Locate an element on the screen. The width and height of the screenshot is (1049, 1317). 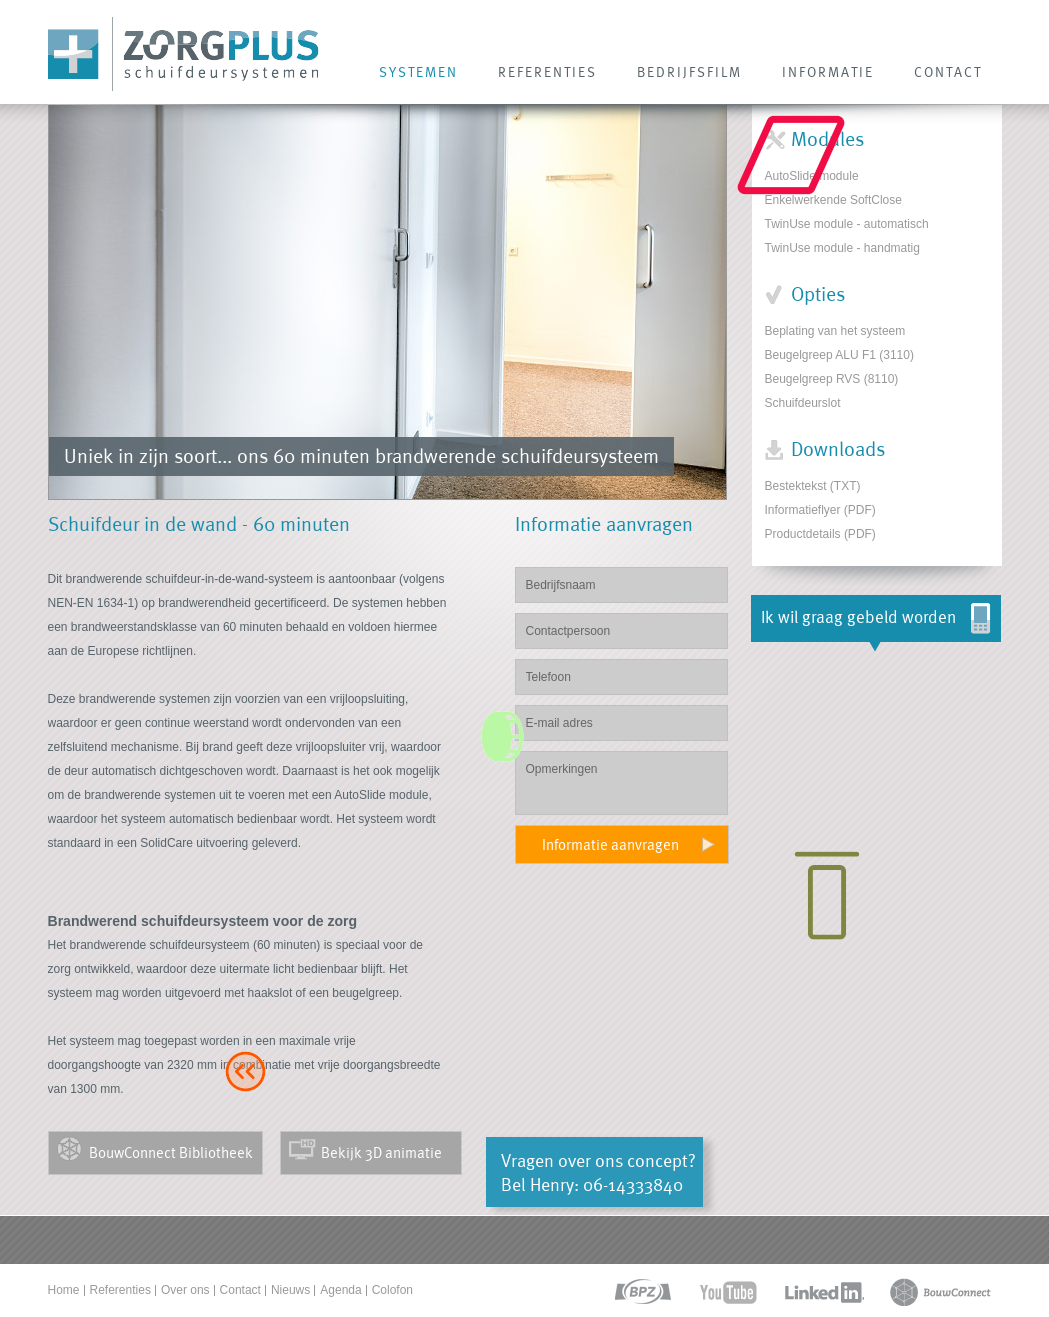
select parallelogram shape tool is located at coordinates (791, 155).